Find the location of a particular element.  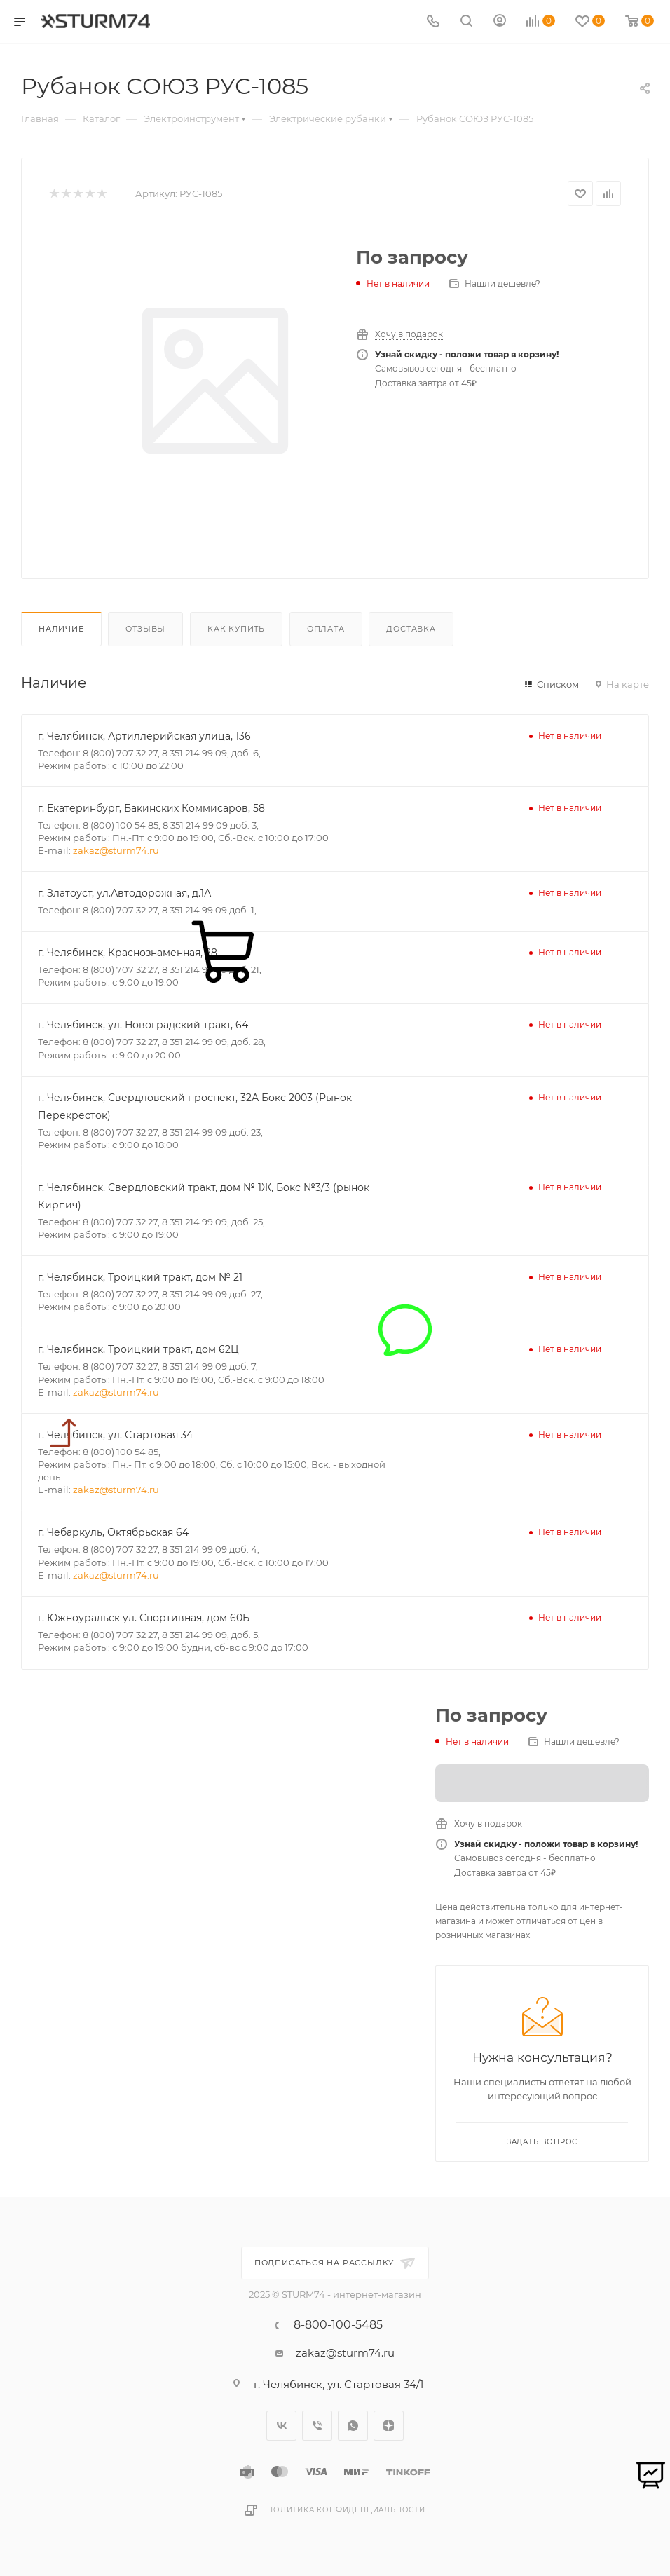

view your shopping cart is located at coordinates (224, 953).